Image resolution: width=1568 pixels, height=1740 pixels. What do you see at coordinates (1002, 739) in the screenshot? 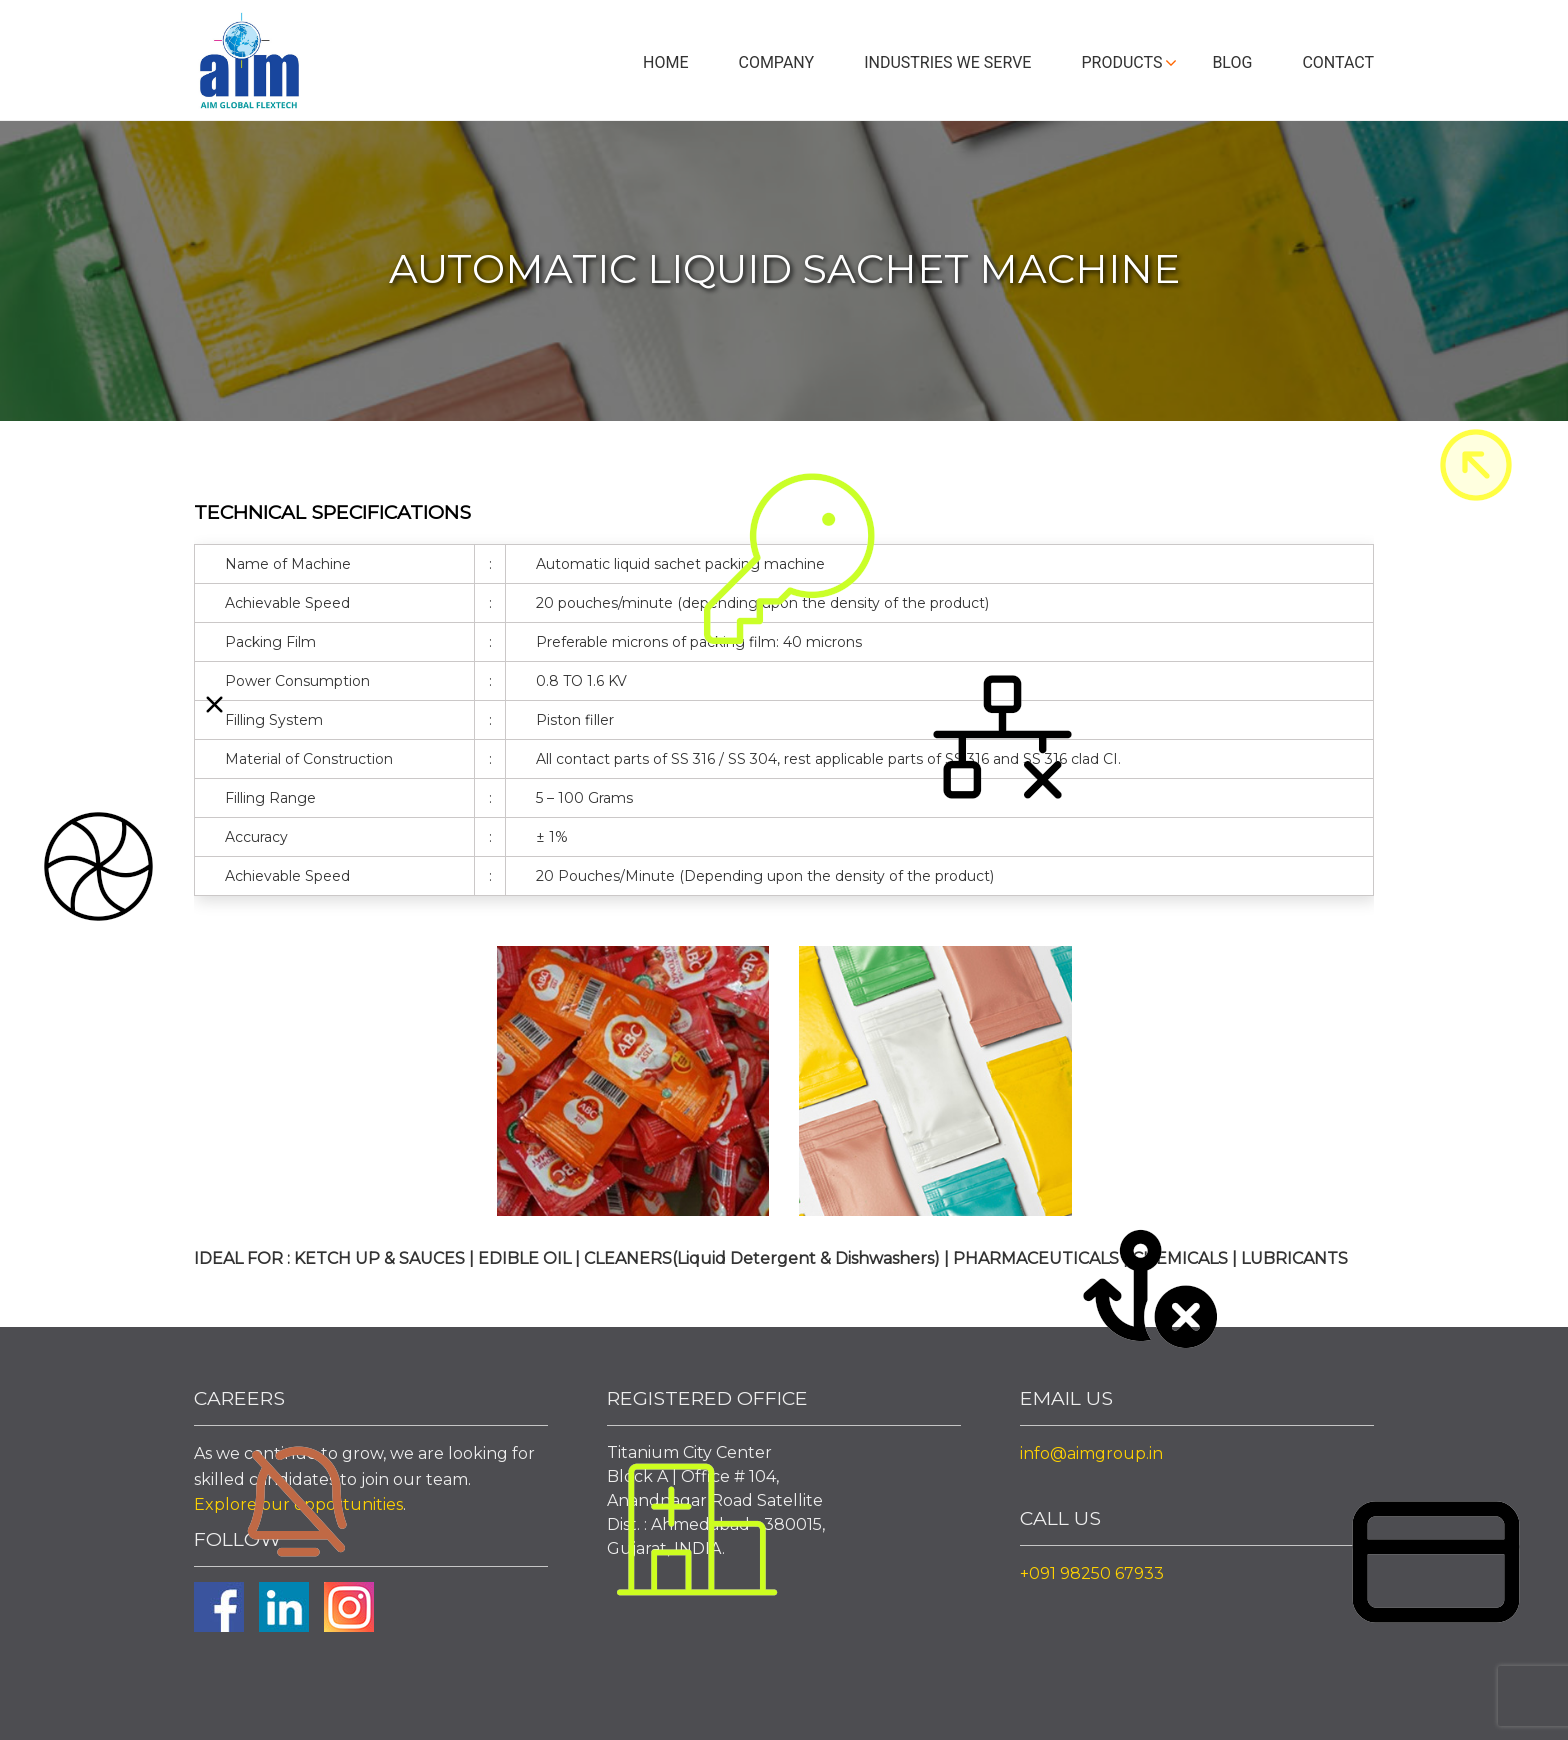
I see `network connection unavailable or disconnected` at bounding box center [1002, 739].